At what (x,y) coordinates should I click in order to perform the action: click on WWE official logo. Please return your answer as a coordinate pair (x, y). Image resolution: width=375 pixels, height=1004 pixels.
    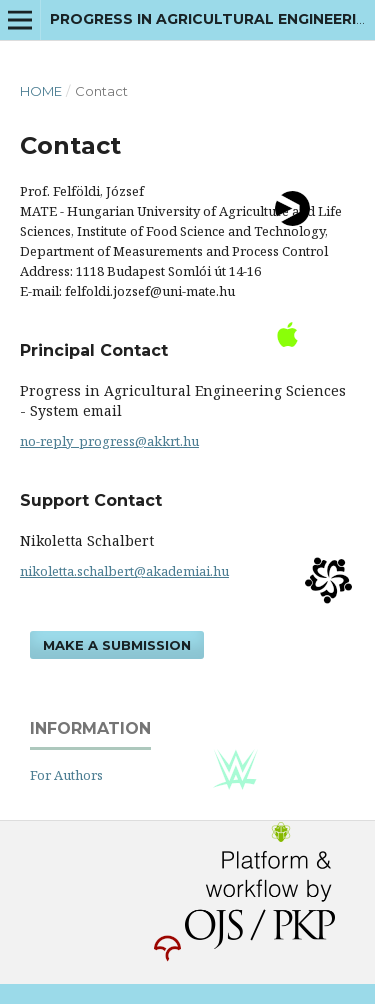
    Looking at the image, I should click on (235, 769).